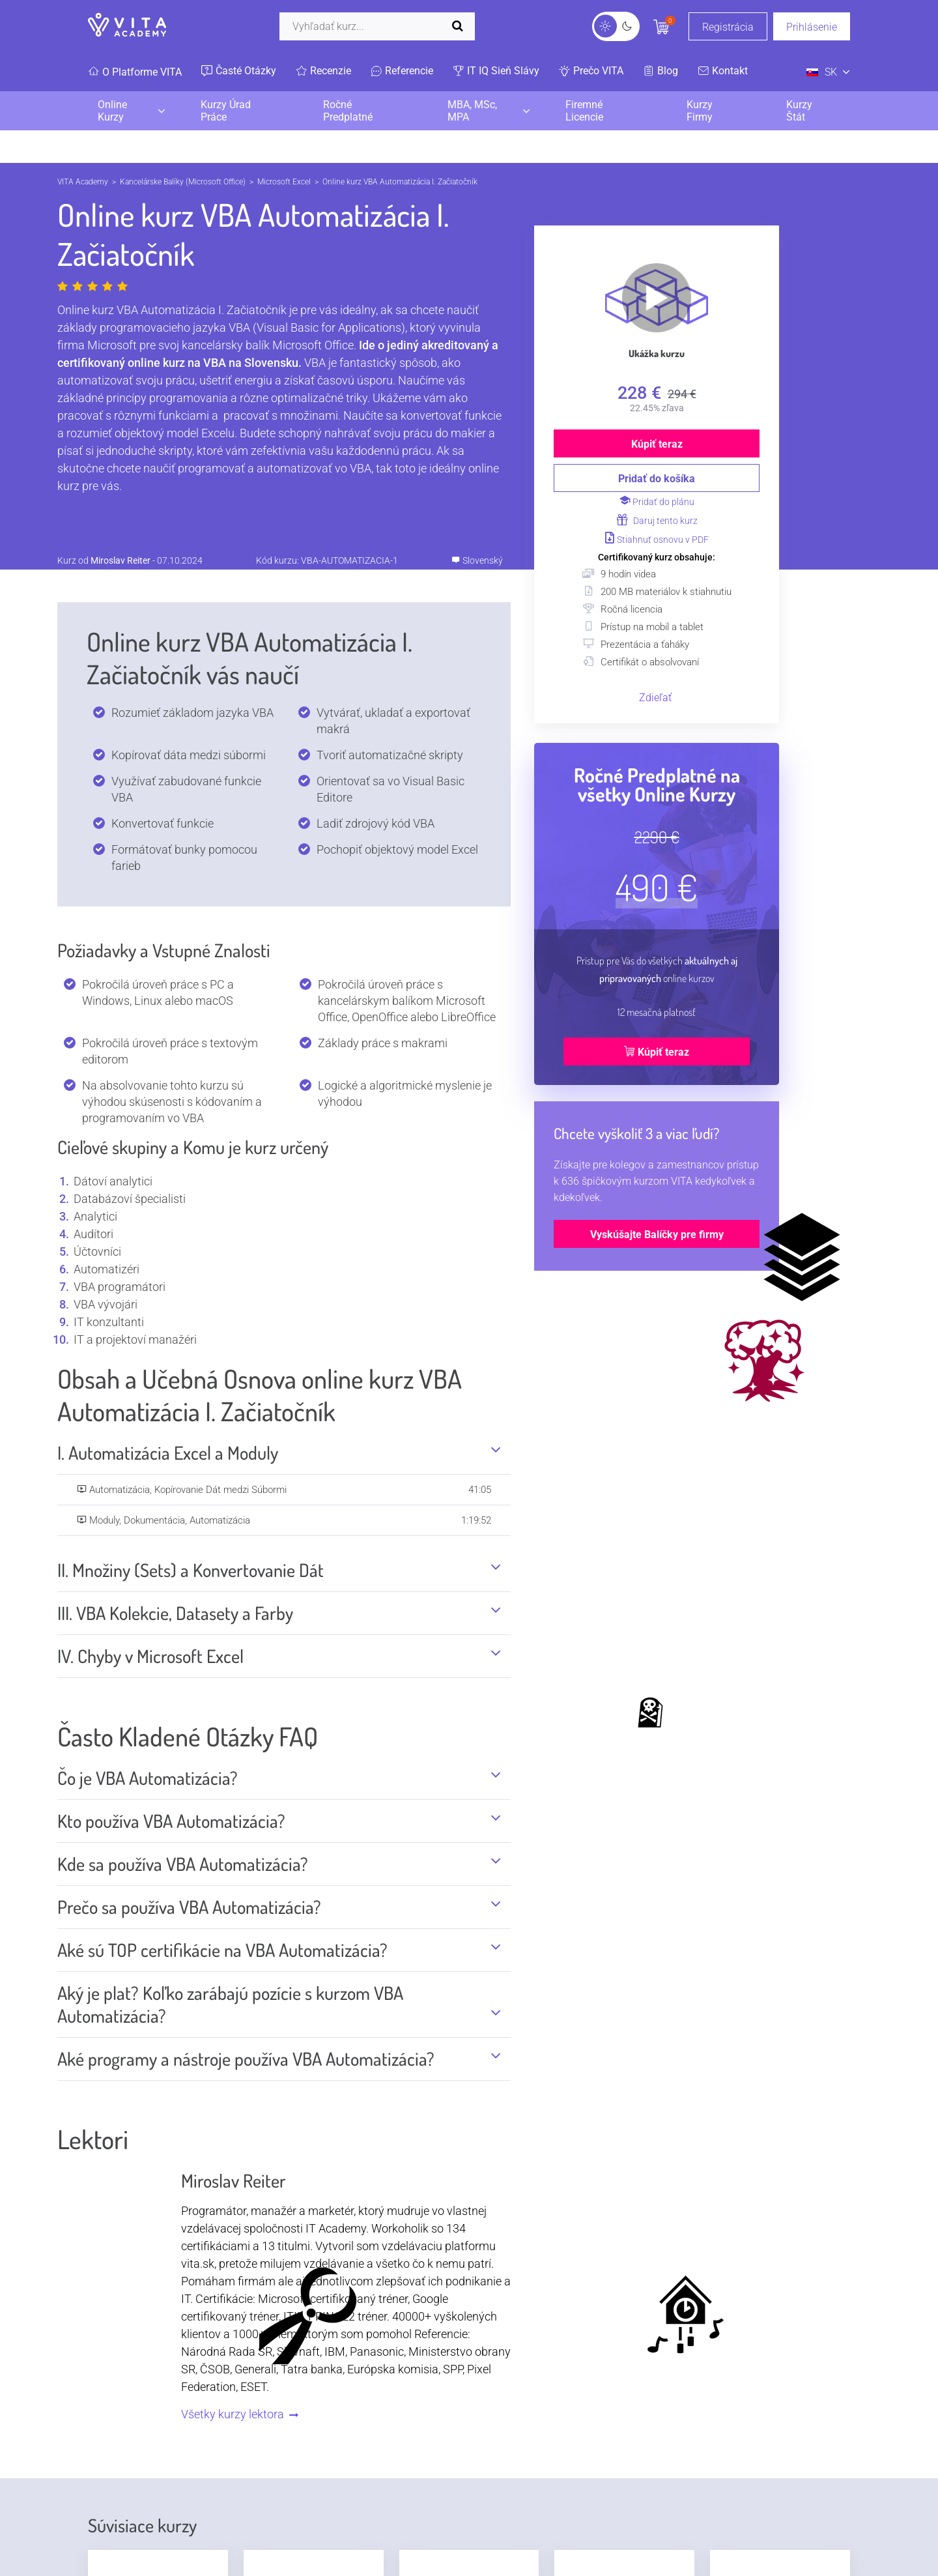 Image resolution: width=938 pixels, height=2576 pixels. Describe the element at coordinates (802, 1257) in the screenshot. I see `view layers or stacked elements` at that location.